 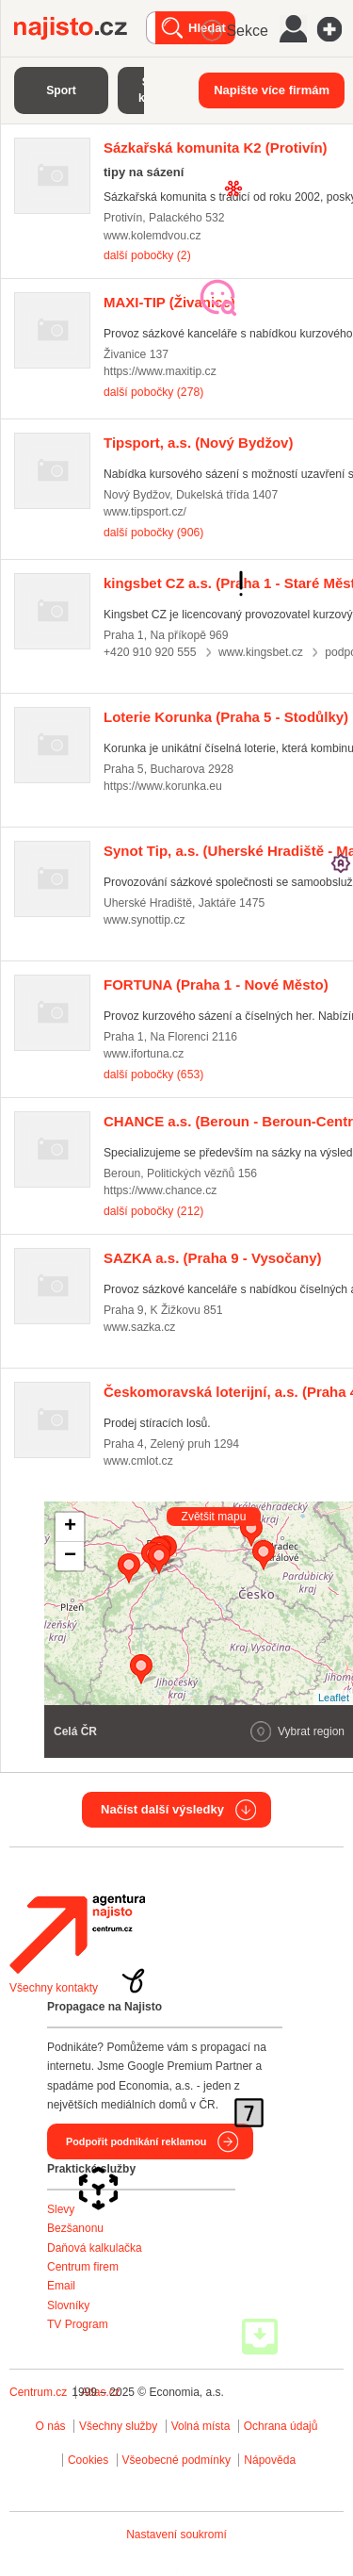 I want to click on access 3D modeling or spatial view options, so click(x=98, y=2188).